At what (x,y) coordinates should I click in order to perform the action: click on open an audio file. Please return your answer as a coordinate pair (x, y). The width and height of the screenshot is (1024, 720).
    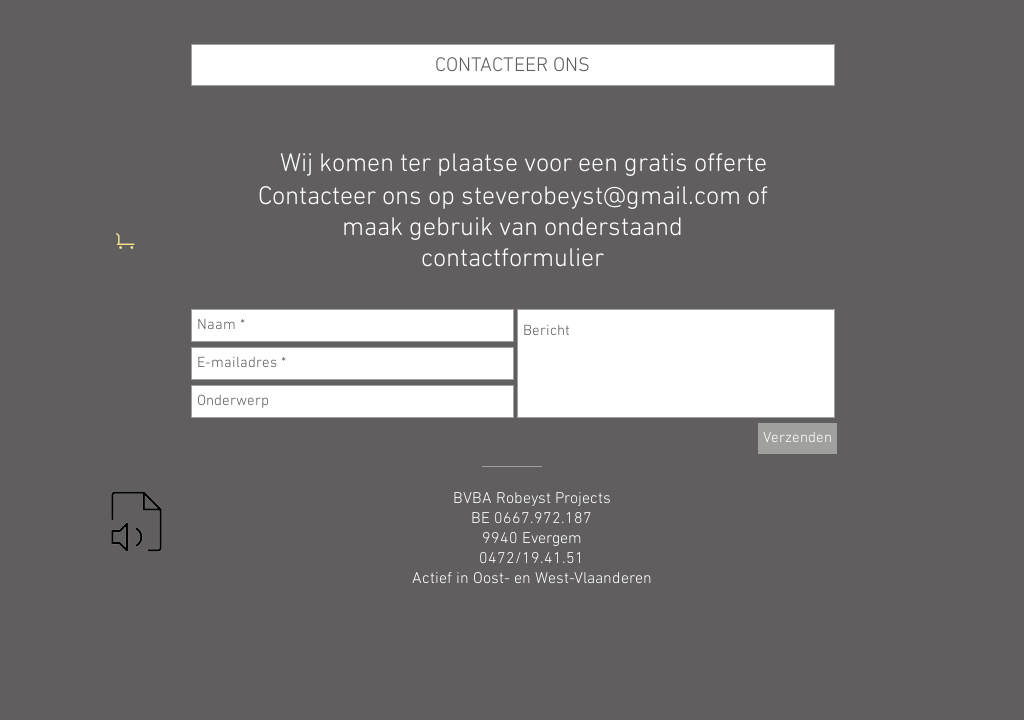
    Looking at the image, I should click on (136, 521).